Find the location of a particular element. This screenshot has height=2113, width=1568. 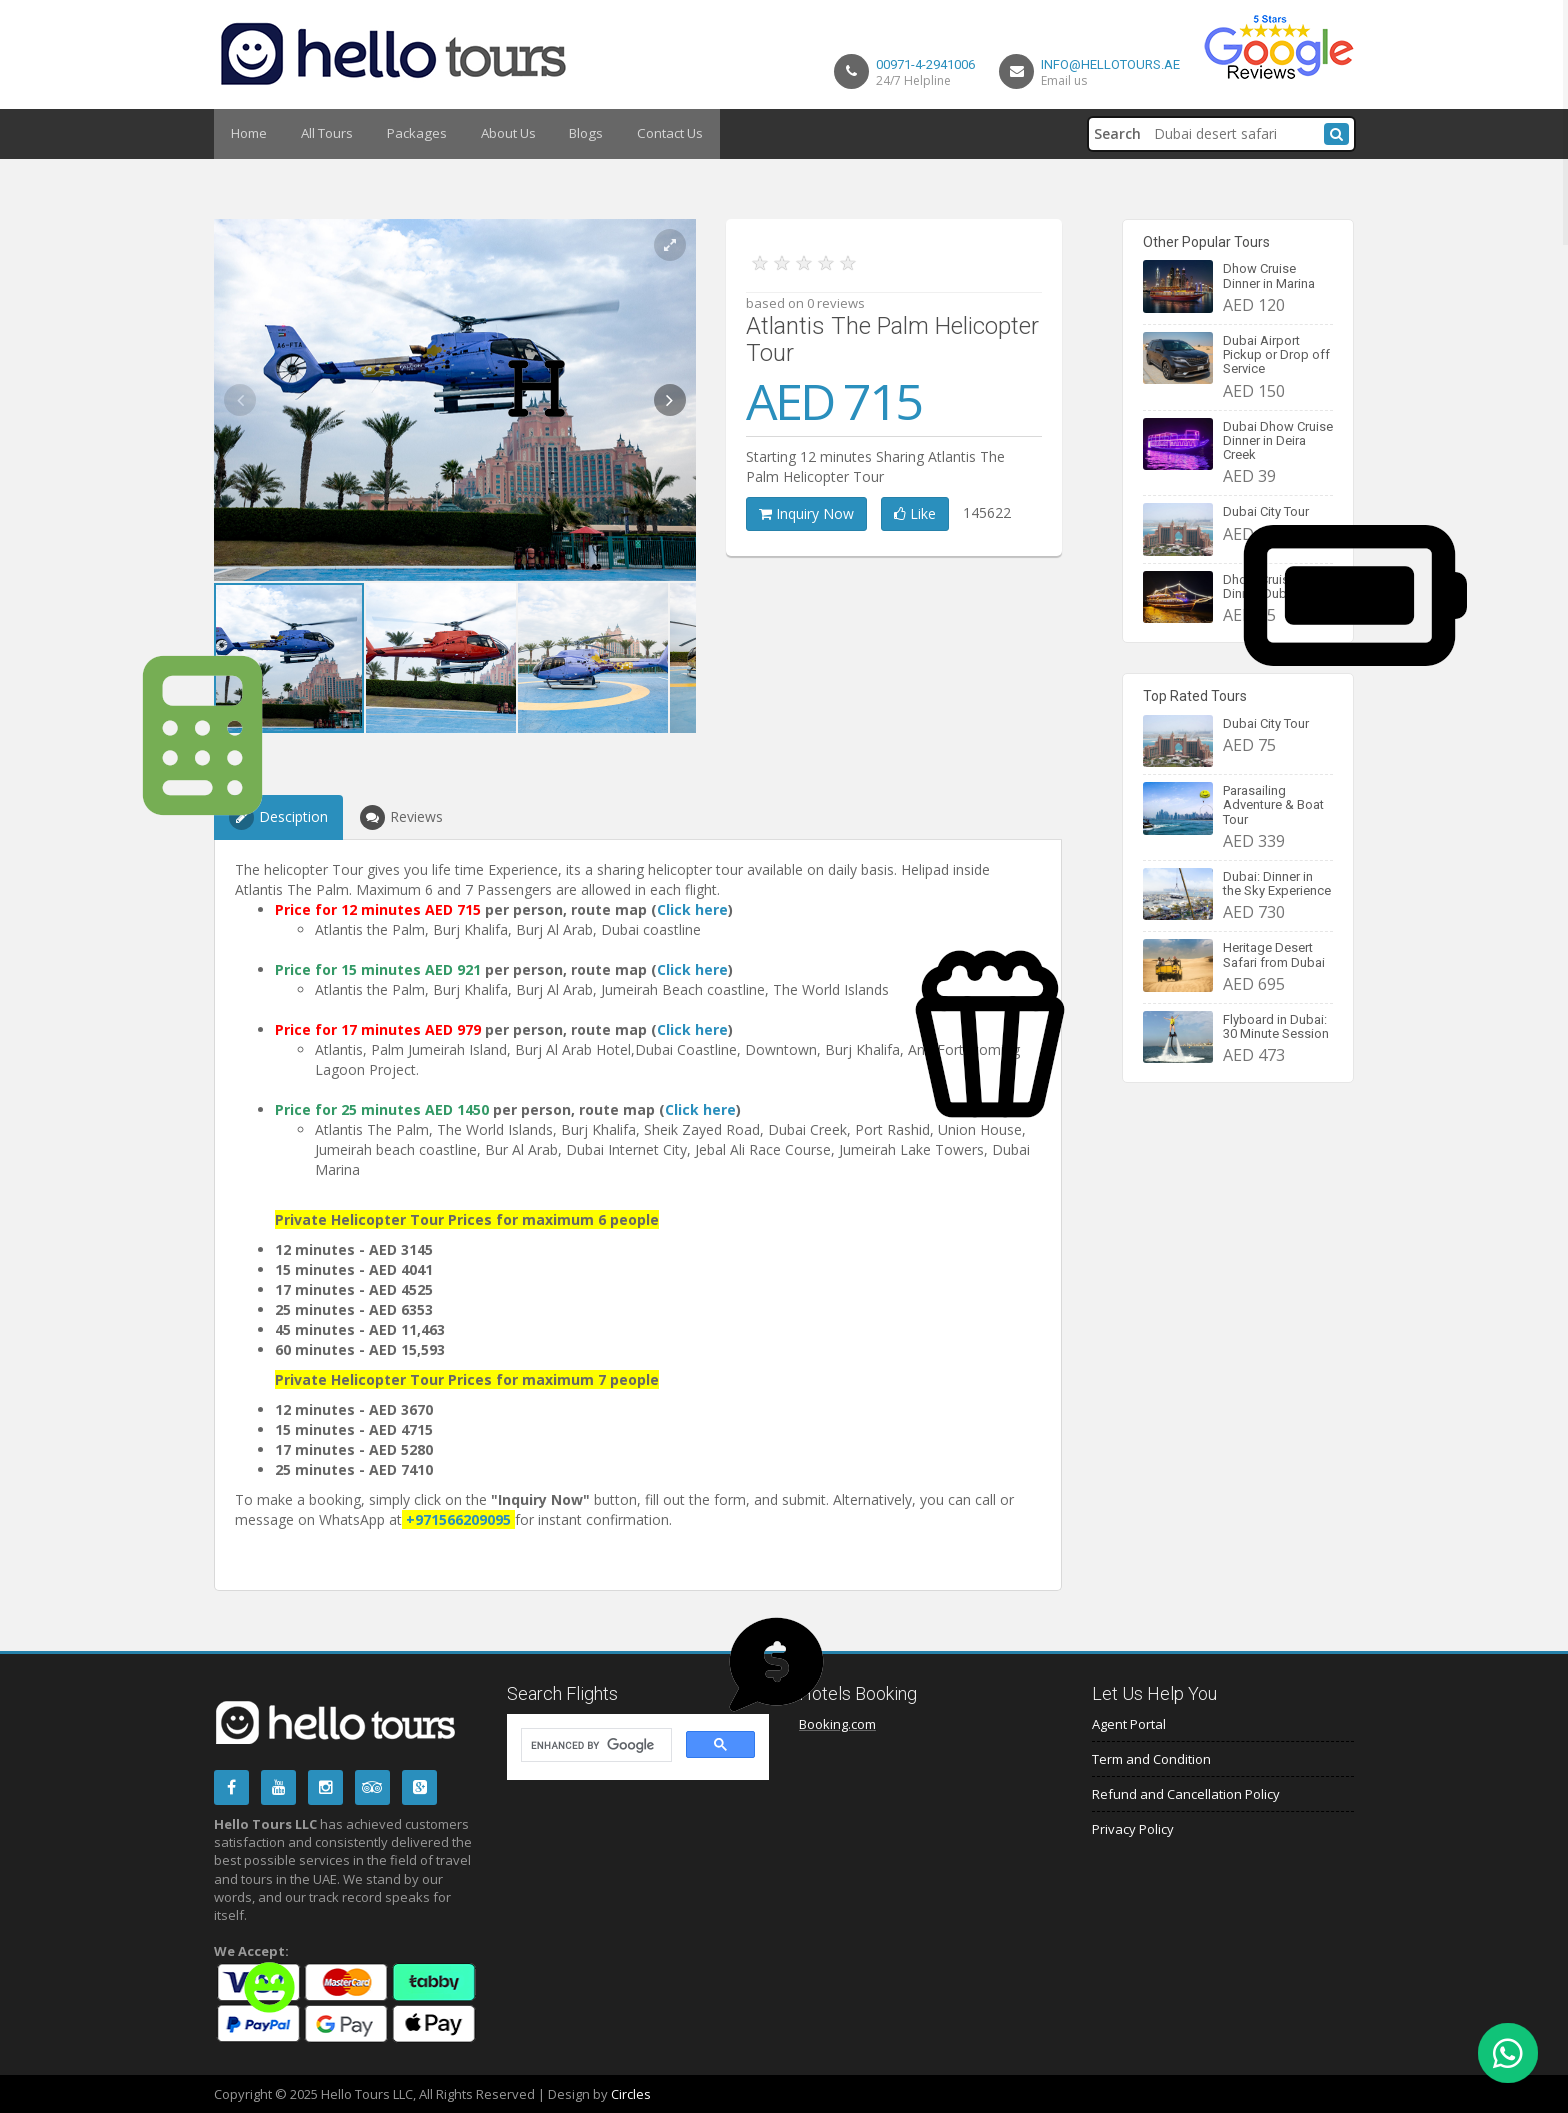

insert a heading or header text is located at coordinates (536, 388).